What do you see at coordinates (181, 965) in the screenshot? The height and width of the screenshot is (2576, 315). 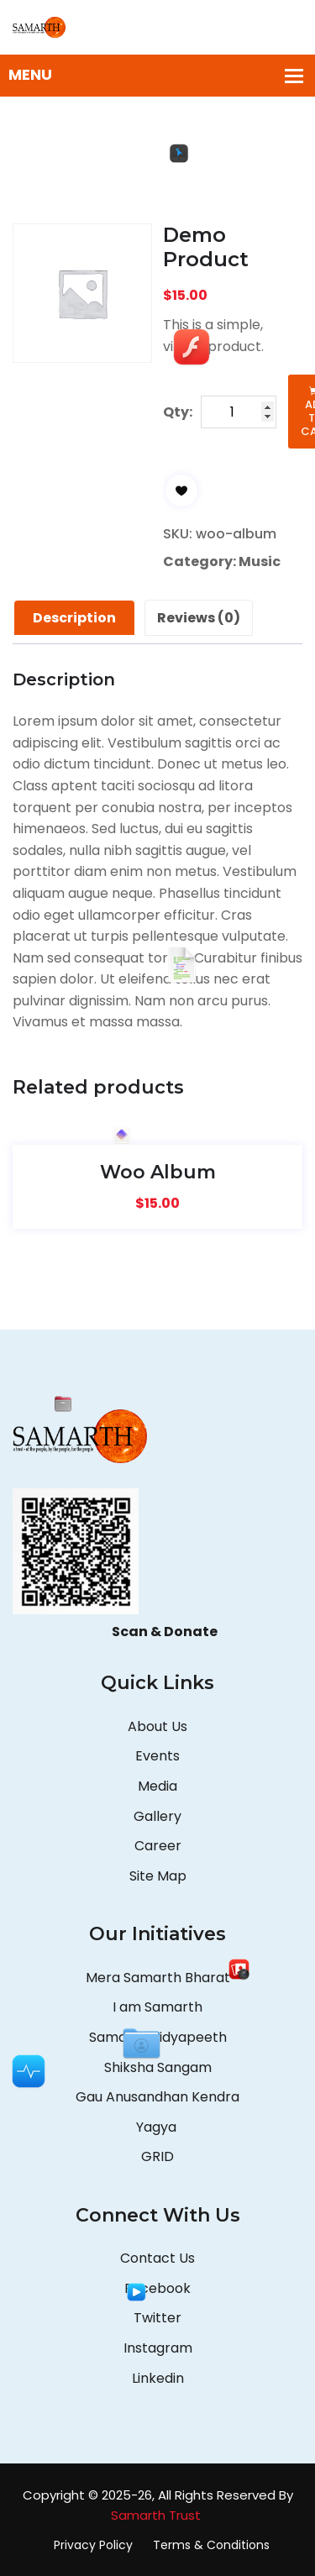 I see `a COBOL source code file` at bounding box center [181, 965].